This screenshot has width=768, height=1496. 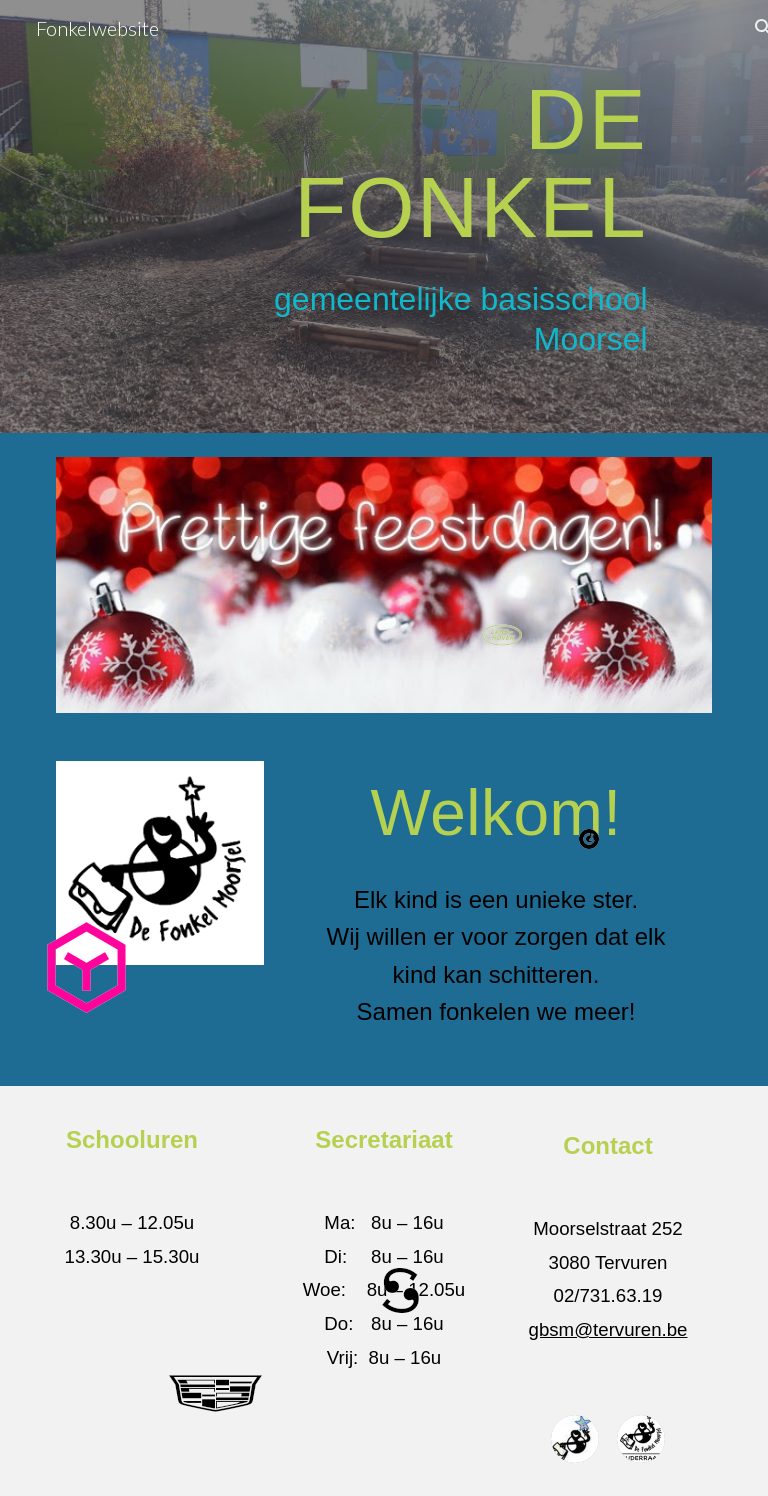 I want to click on view G2 reviews and ratings, so click(x=589, y=839).